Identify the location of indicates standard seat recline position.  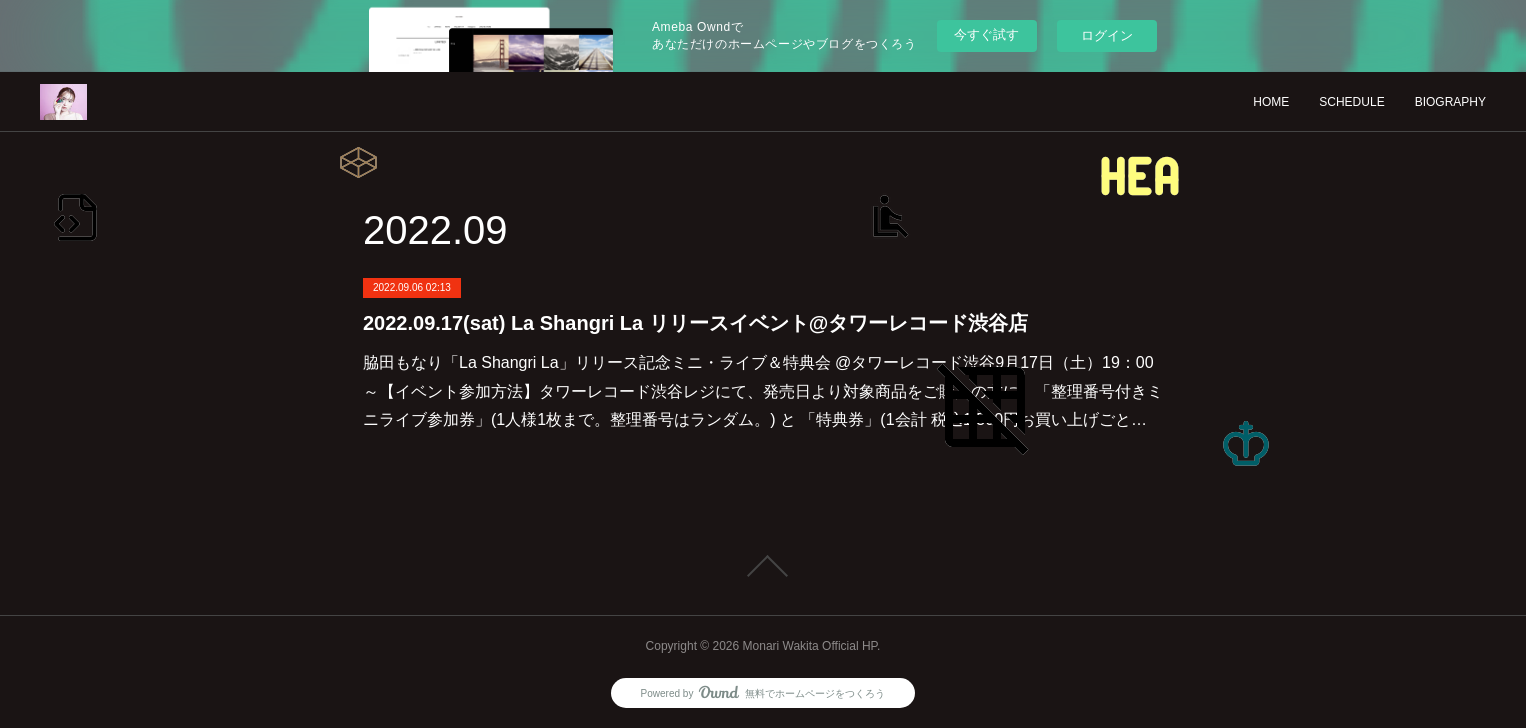
(891, 217).